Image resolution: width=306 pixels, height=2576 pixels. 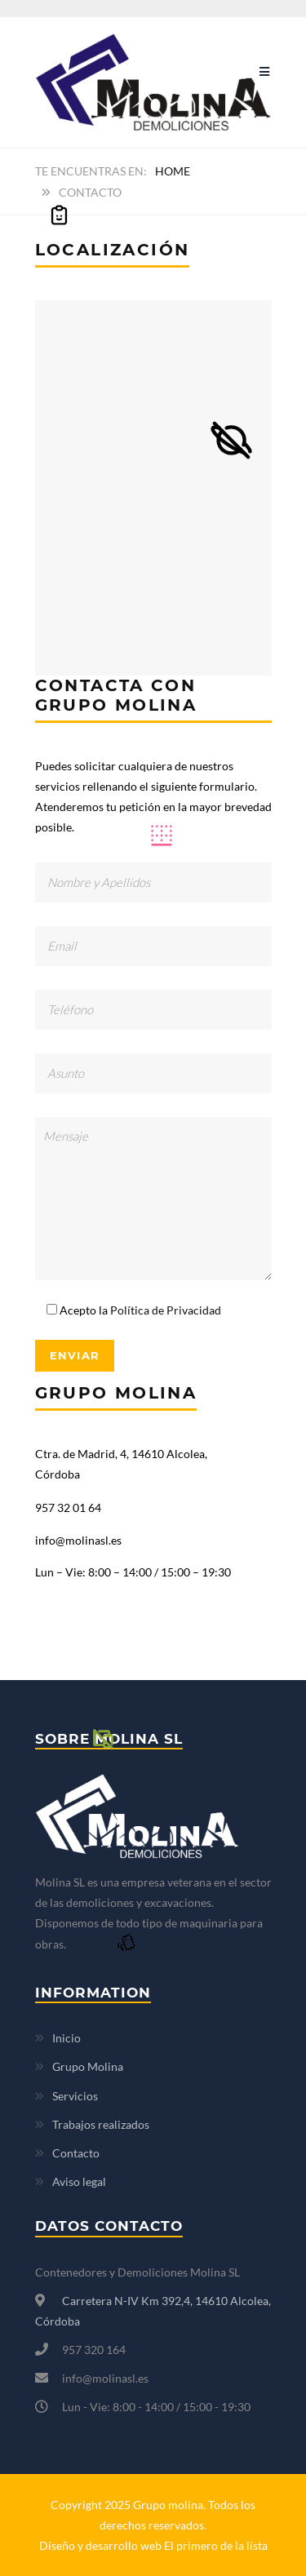 What do you see at coordinates (231, 440) in the screenshot?
I see `disable global or worldwide access` at bounding box center [231, 440].